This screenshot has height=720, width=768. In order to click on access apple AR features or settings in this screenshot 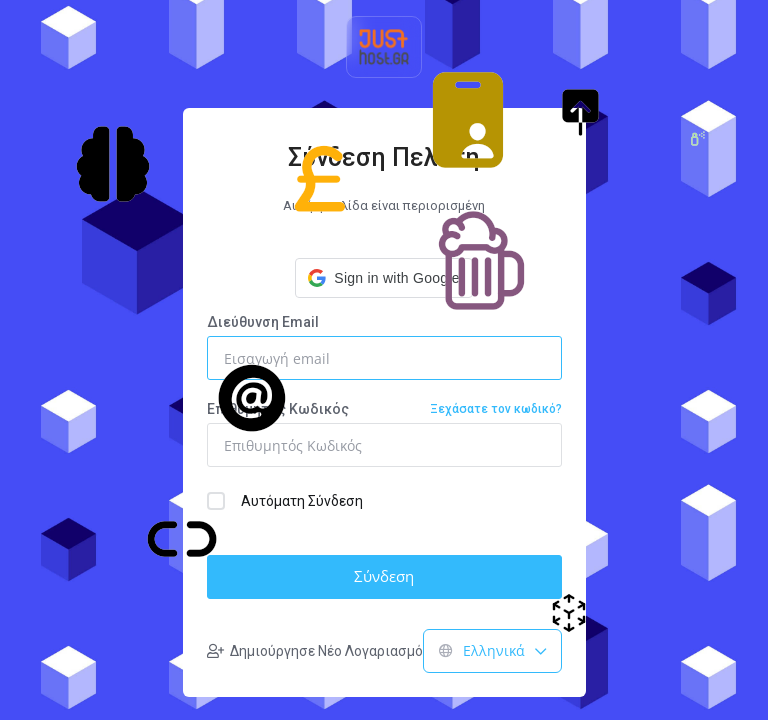, I will do `click(569, 613)`.